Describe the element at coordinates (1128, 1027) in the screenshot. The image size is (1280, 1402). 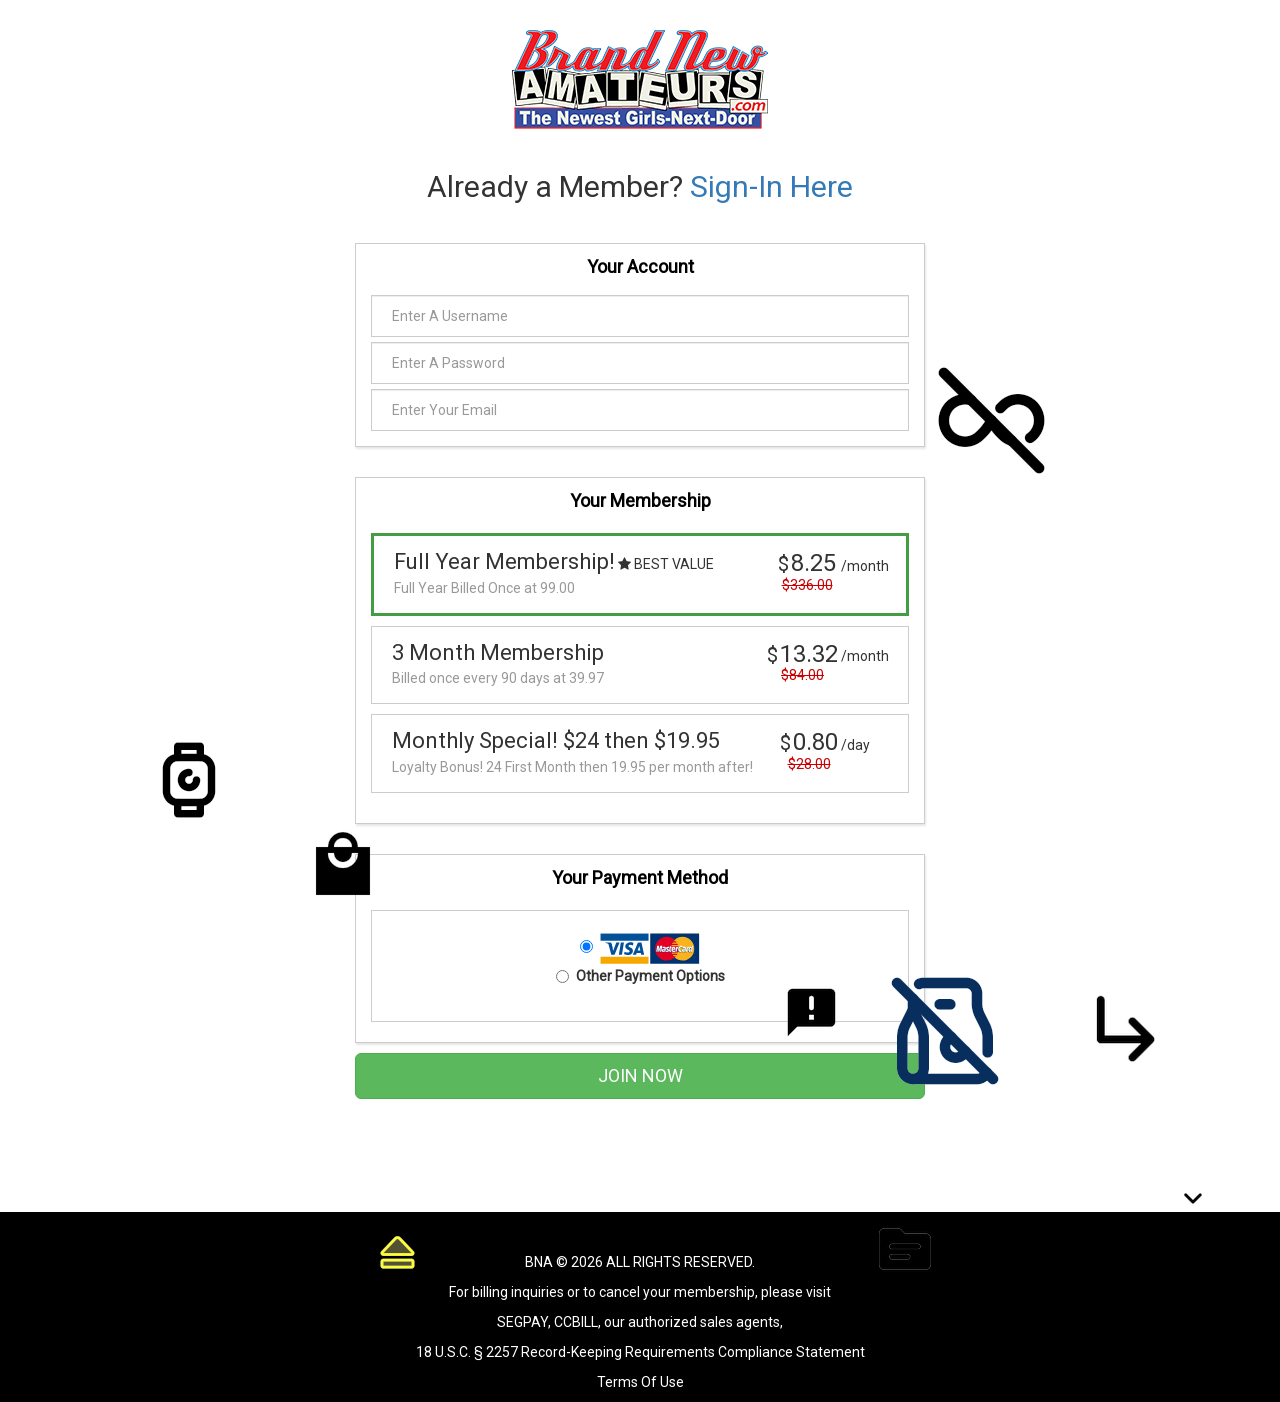
I see `navigate to a subdirectory or nested folder` at that location.